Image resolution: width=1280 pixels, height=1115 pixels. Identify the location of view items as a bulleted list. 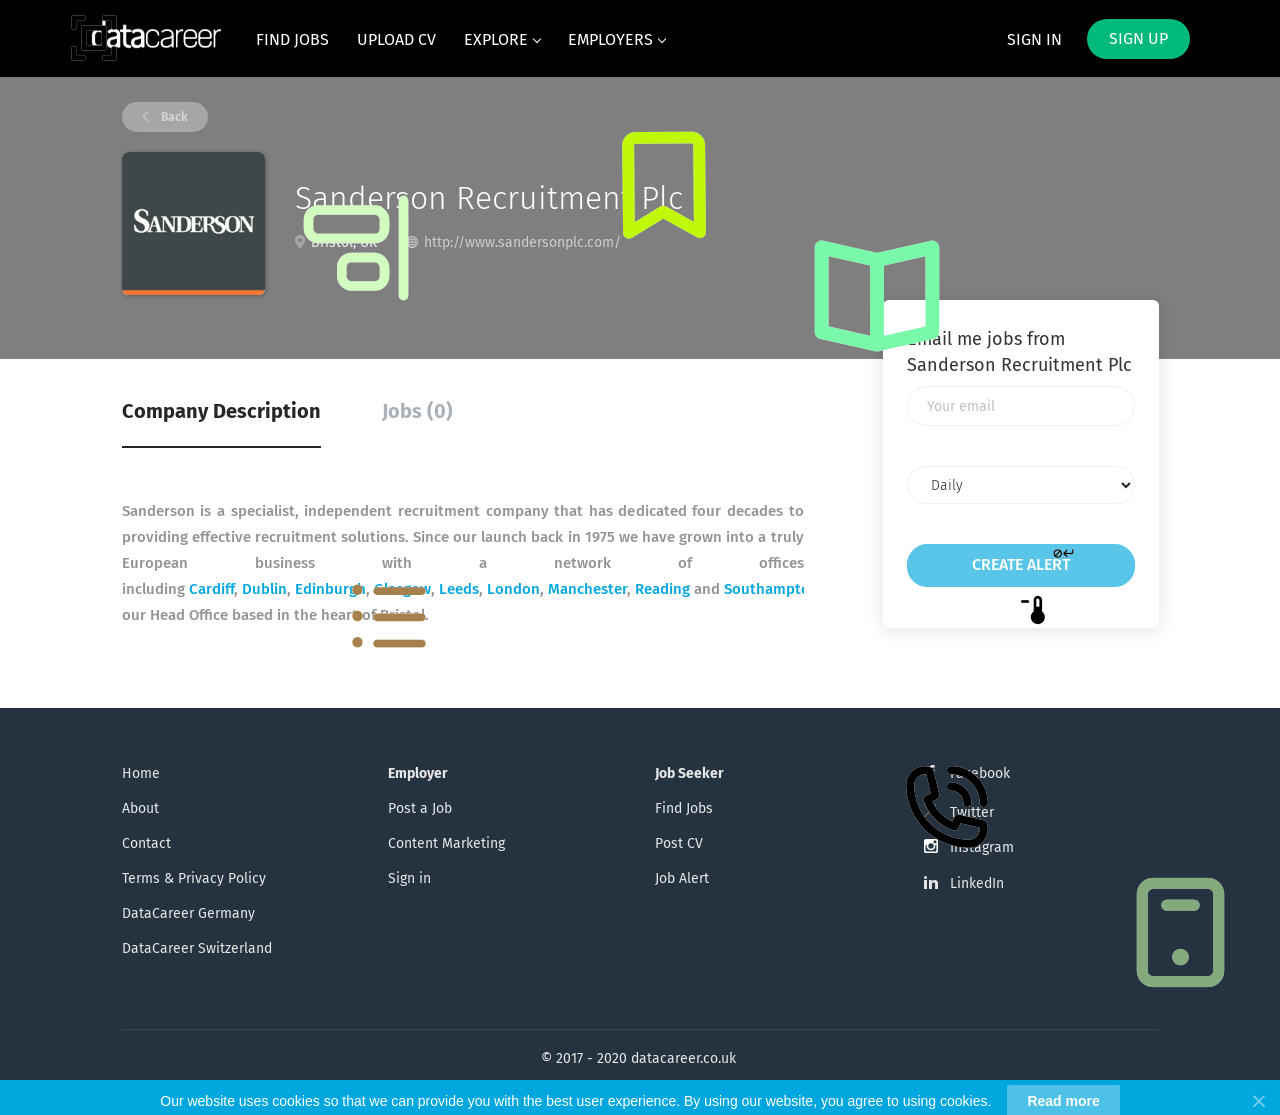
(389, 616).